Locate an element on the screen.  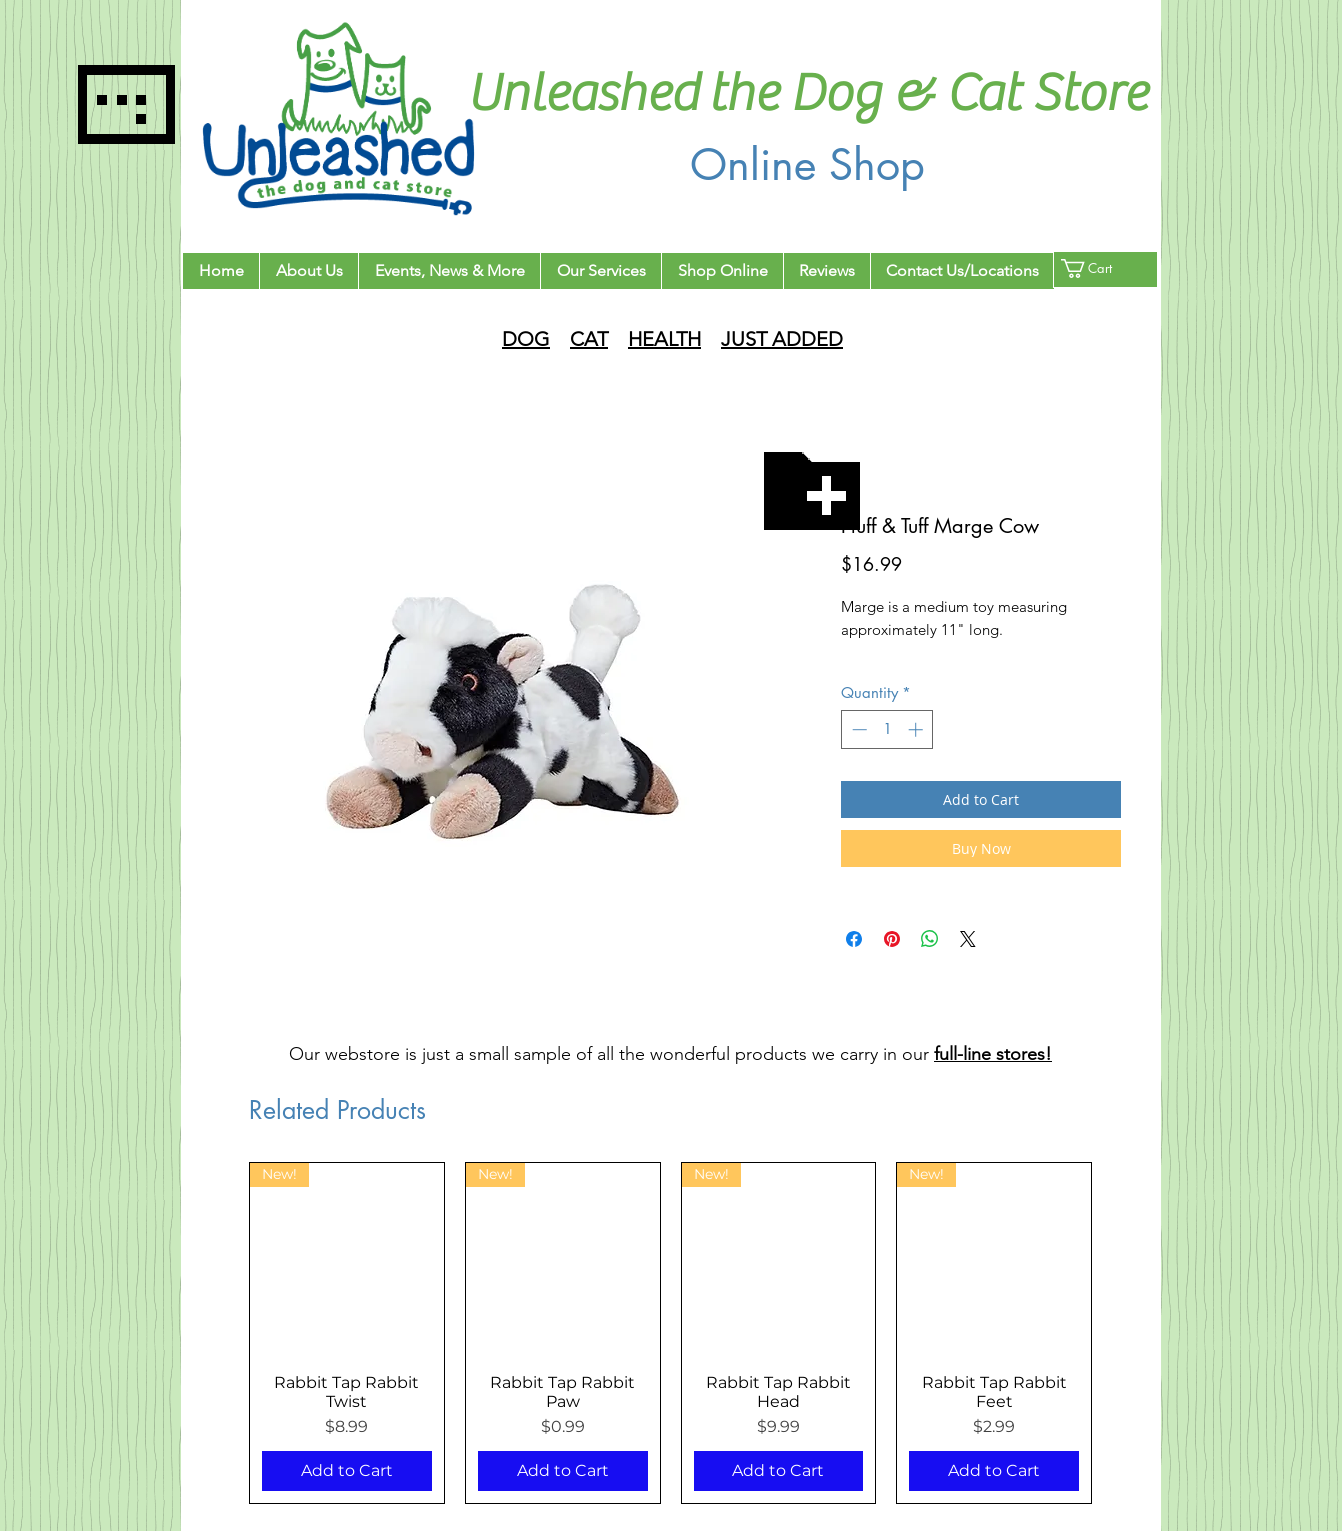
adjust image aspect ratio settings is located at coordinates (126, 104).